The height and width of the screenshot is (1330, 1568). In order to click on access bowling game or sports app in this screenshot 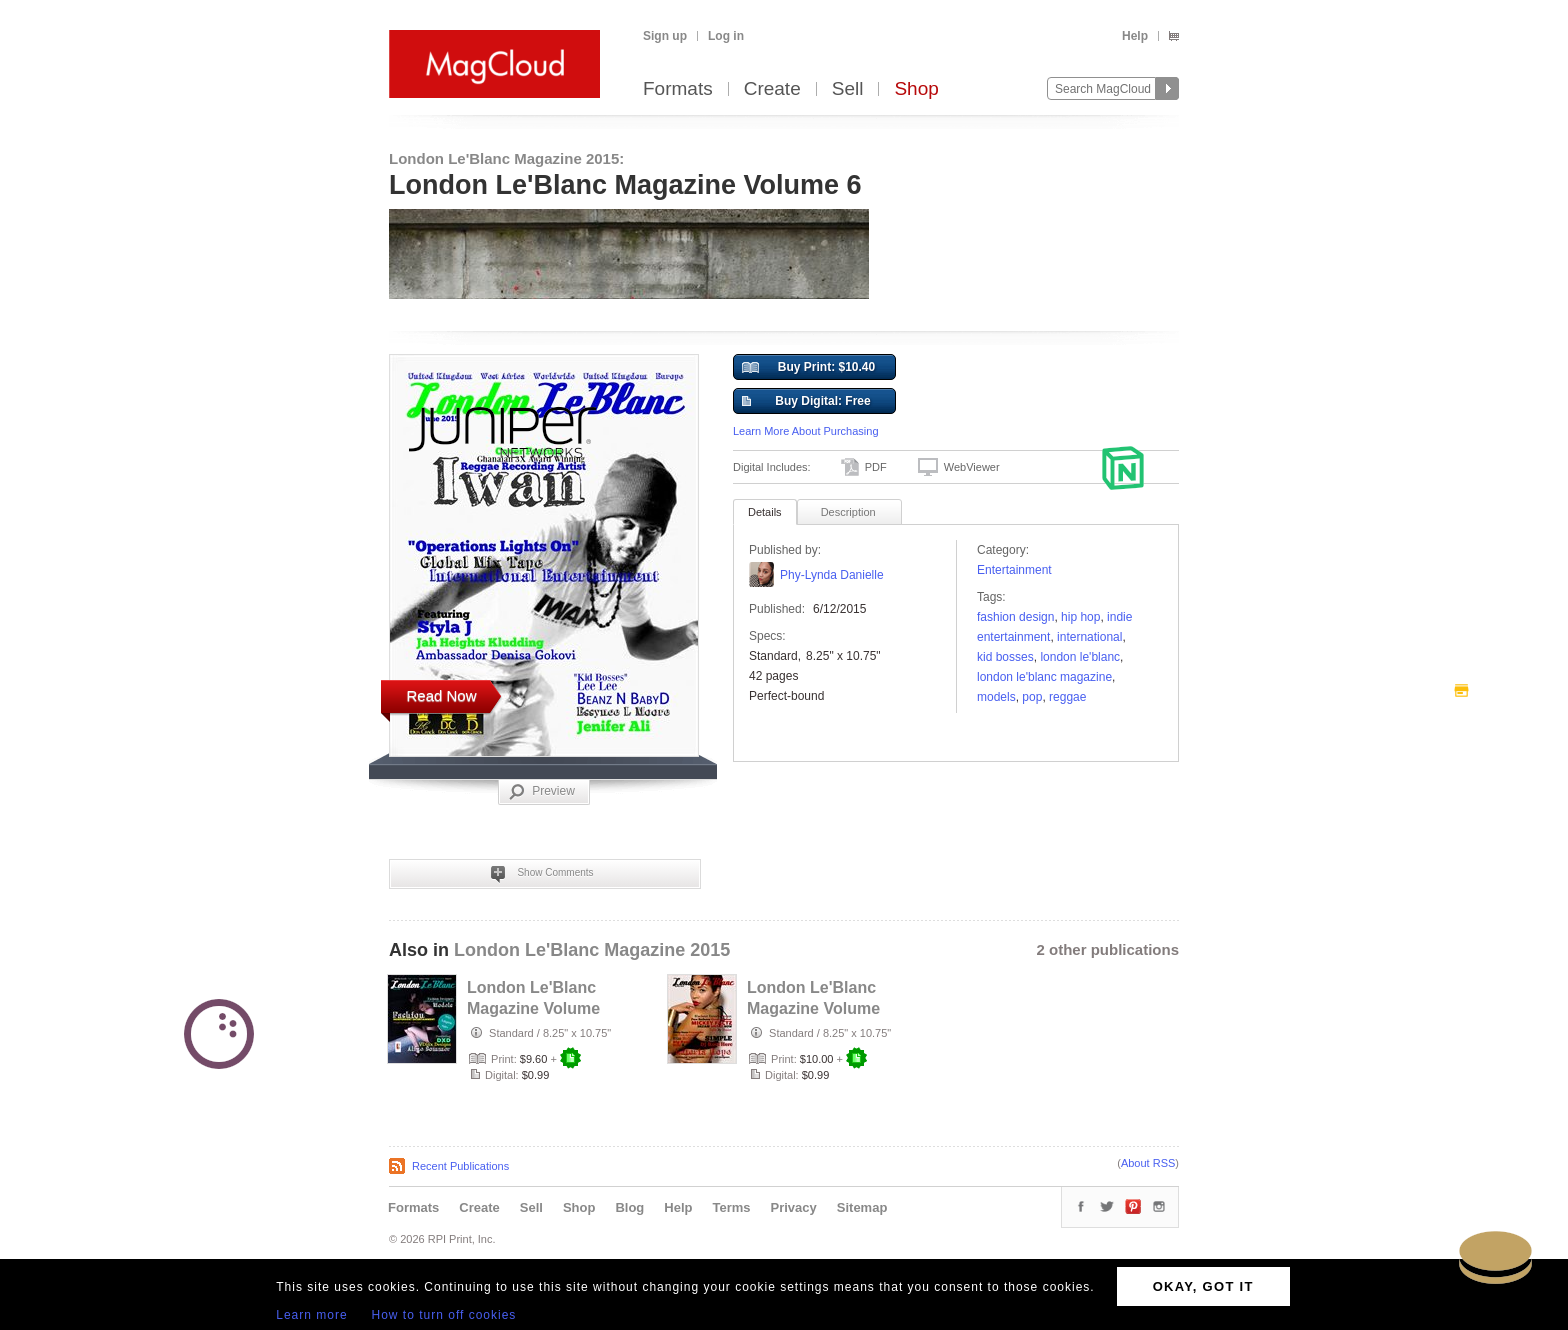, I will do `click(219, 1034)`.